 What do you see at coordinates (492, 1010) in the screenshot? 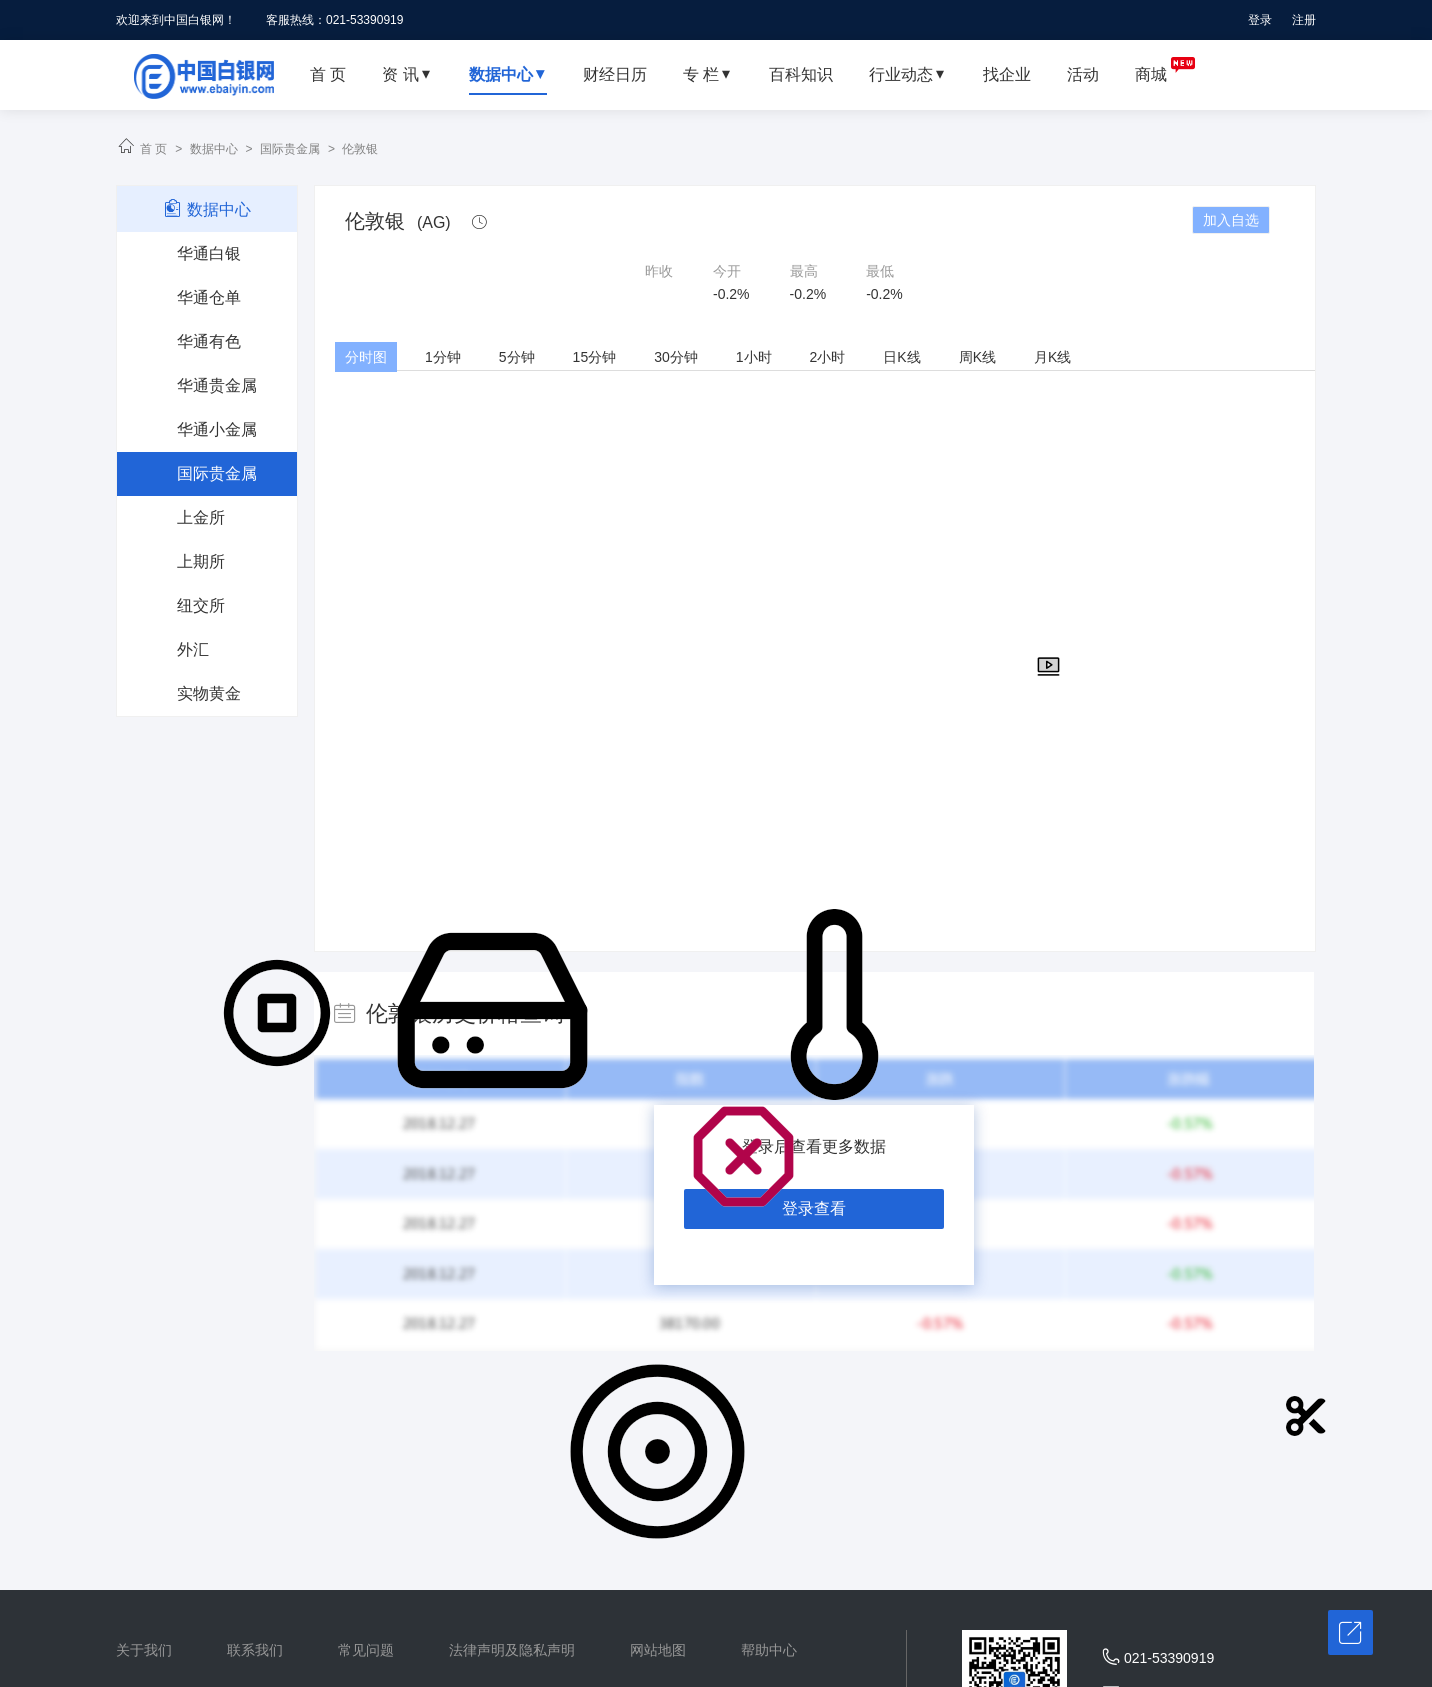
I see `access local storage or hard drive` at bounding box center [492, 1010].